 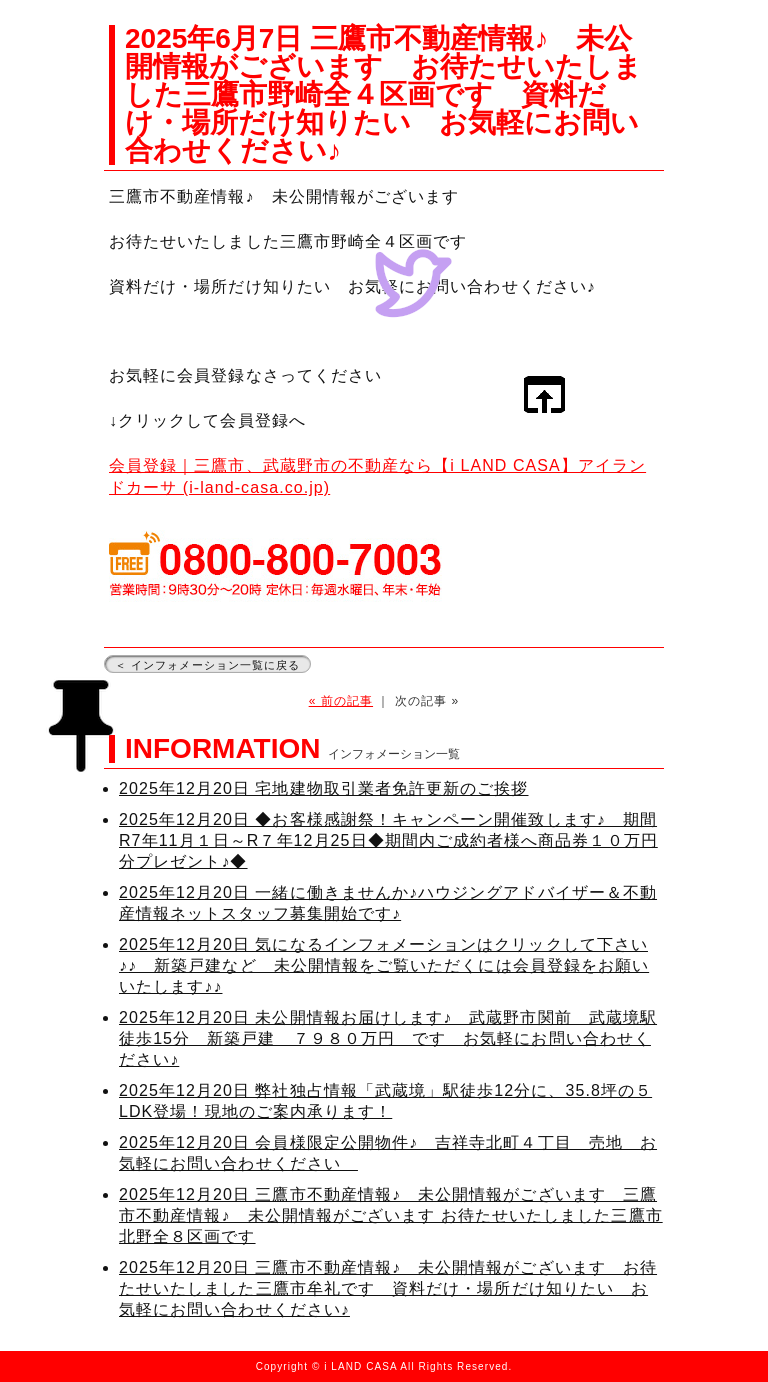 What do you see at coordinates (544, 394) in the screenshot?
I see `open link in browser` at bounding box center [544, 394].